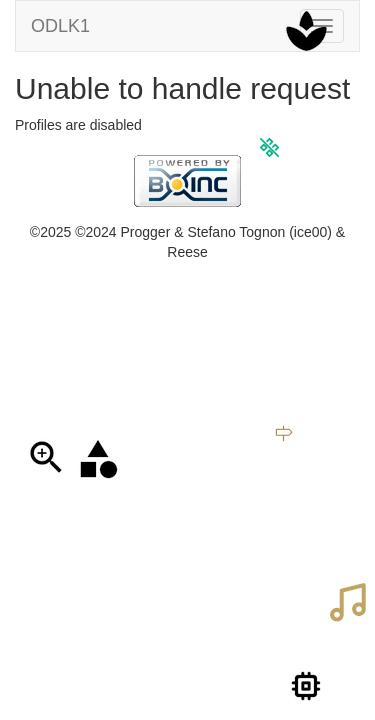  What do you see at coordinates (269, 147) in the screenshot?
I see `components or modules are currently disabled` at bounding box center [269, 147].